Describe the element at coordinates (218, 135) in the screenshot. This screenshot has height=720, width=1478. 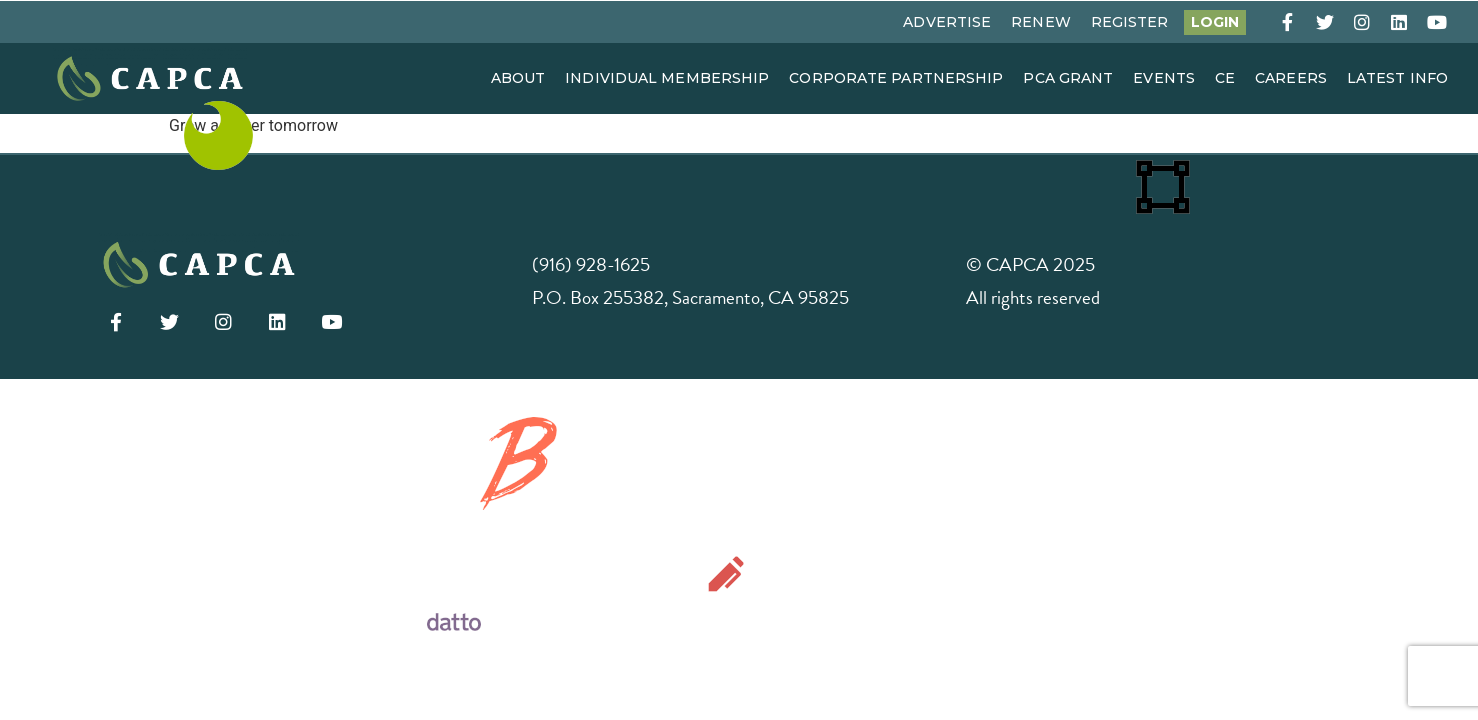
I see `redsys payment processing logo` at that location.